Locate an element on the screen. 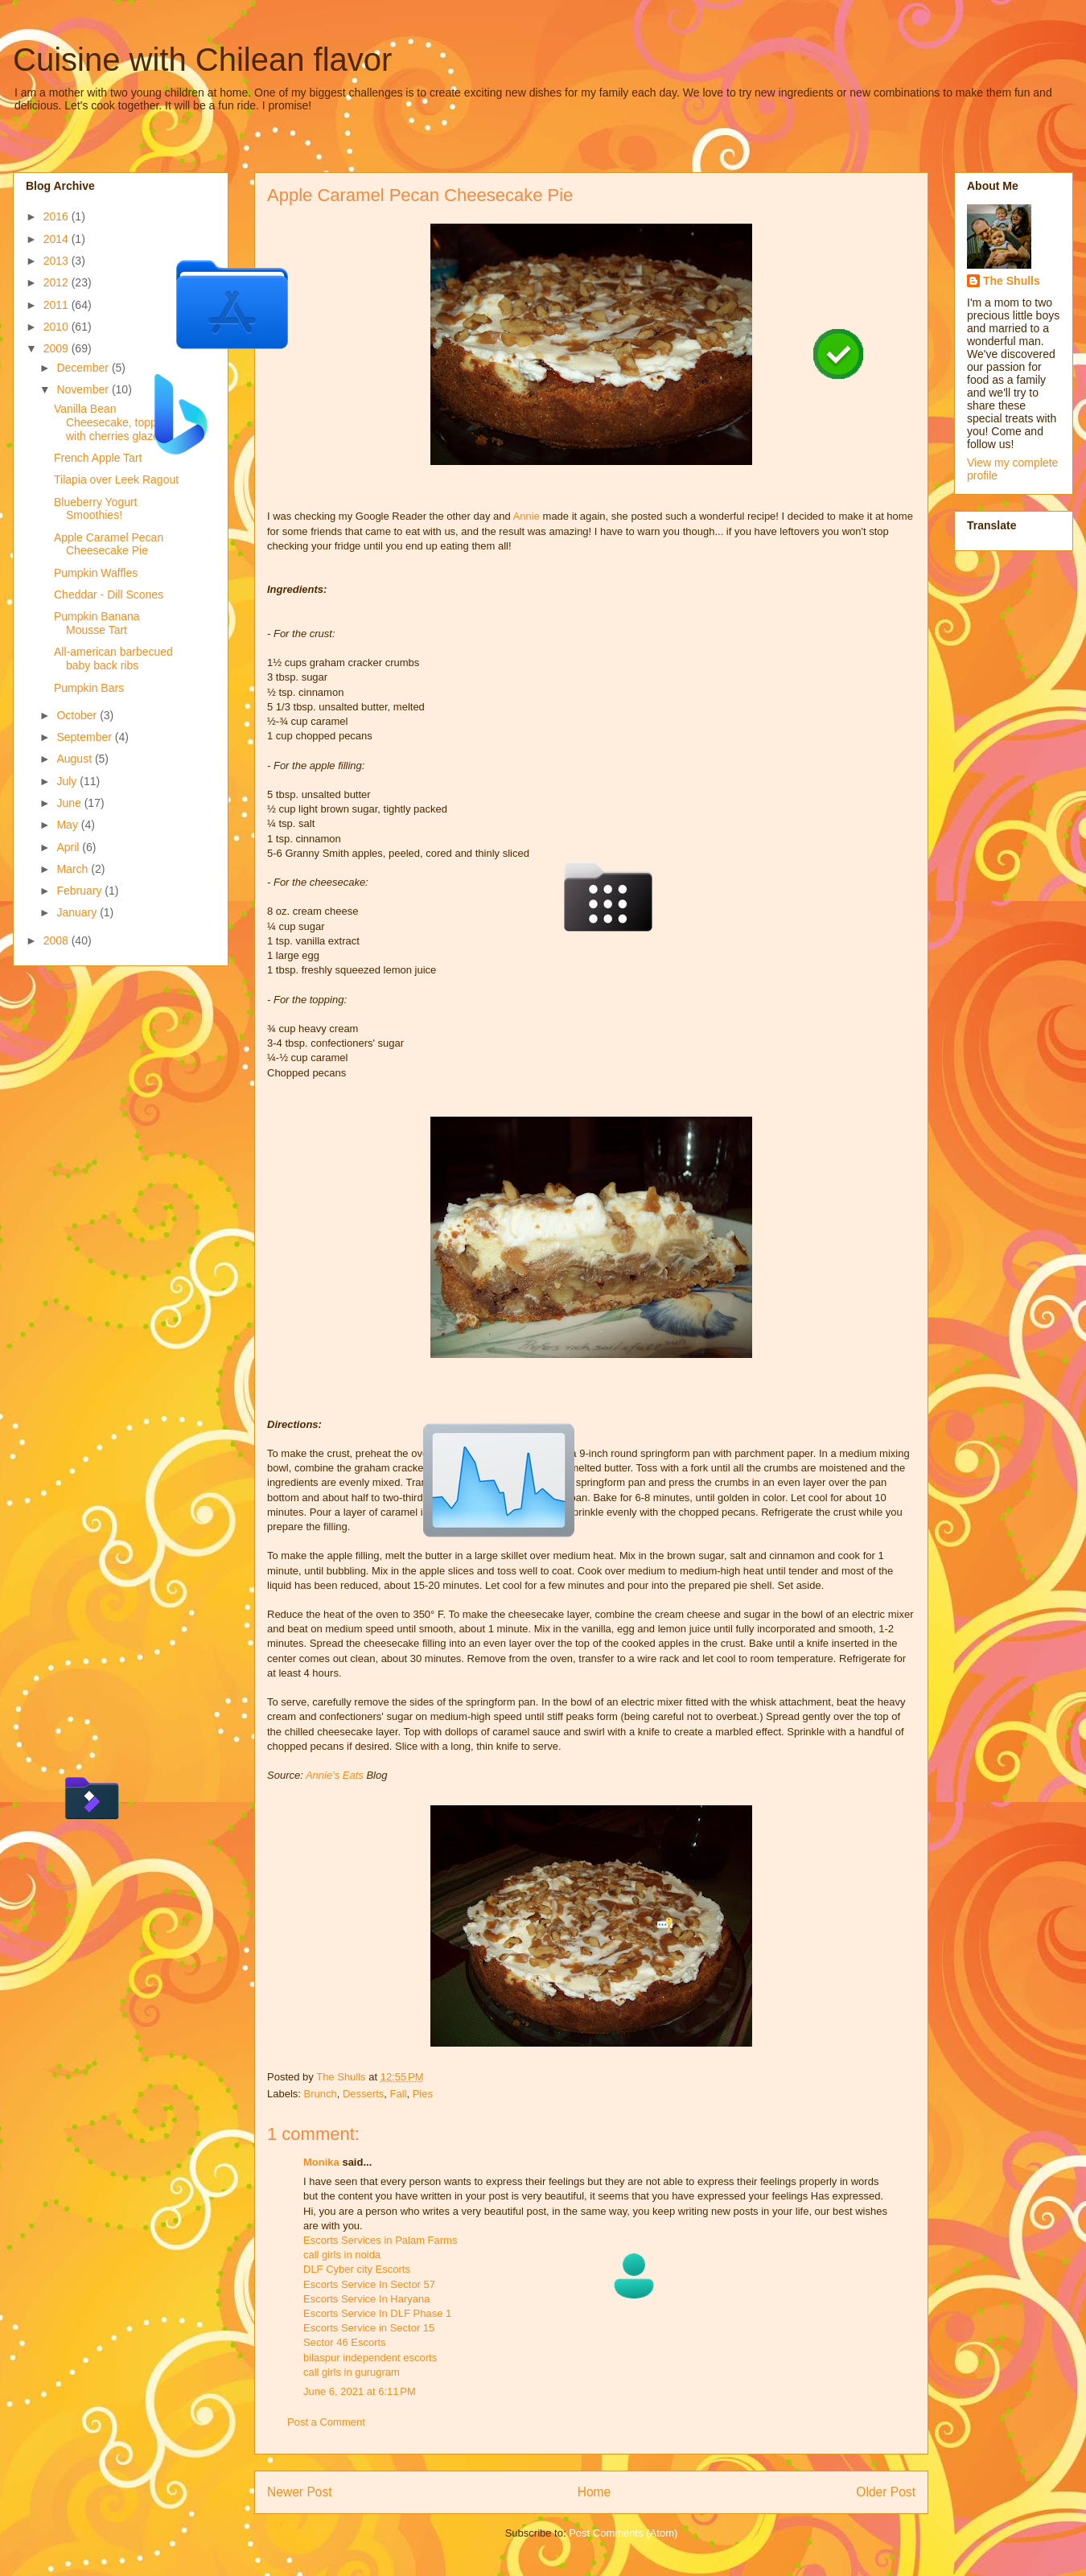 The image size is (1086, 2576). open Wondershare FilmoraPro project folder is located at coordinates (92, 1800).